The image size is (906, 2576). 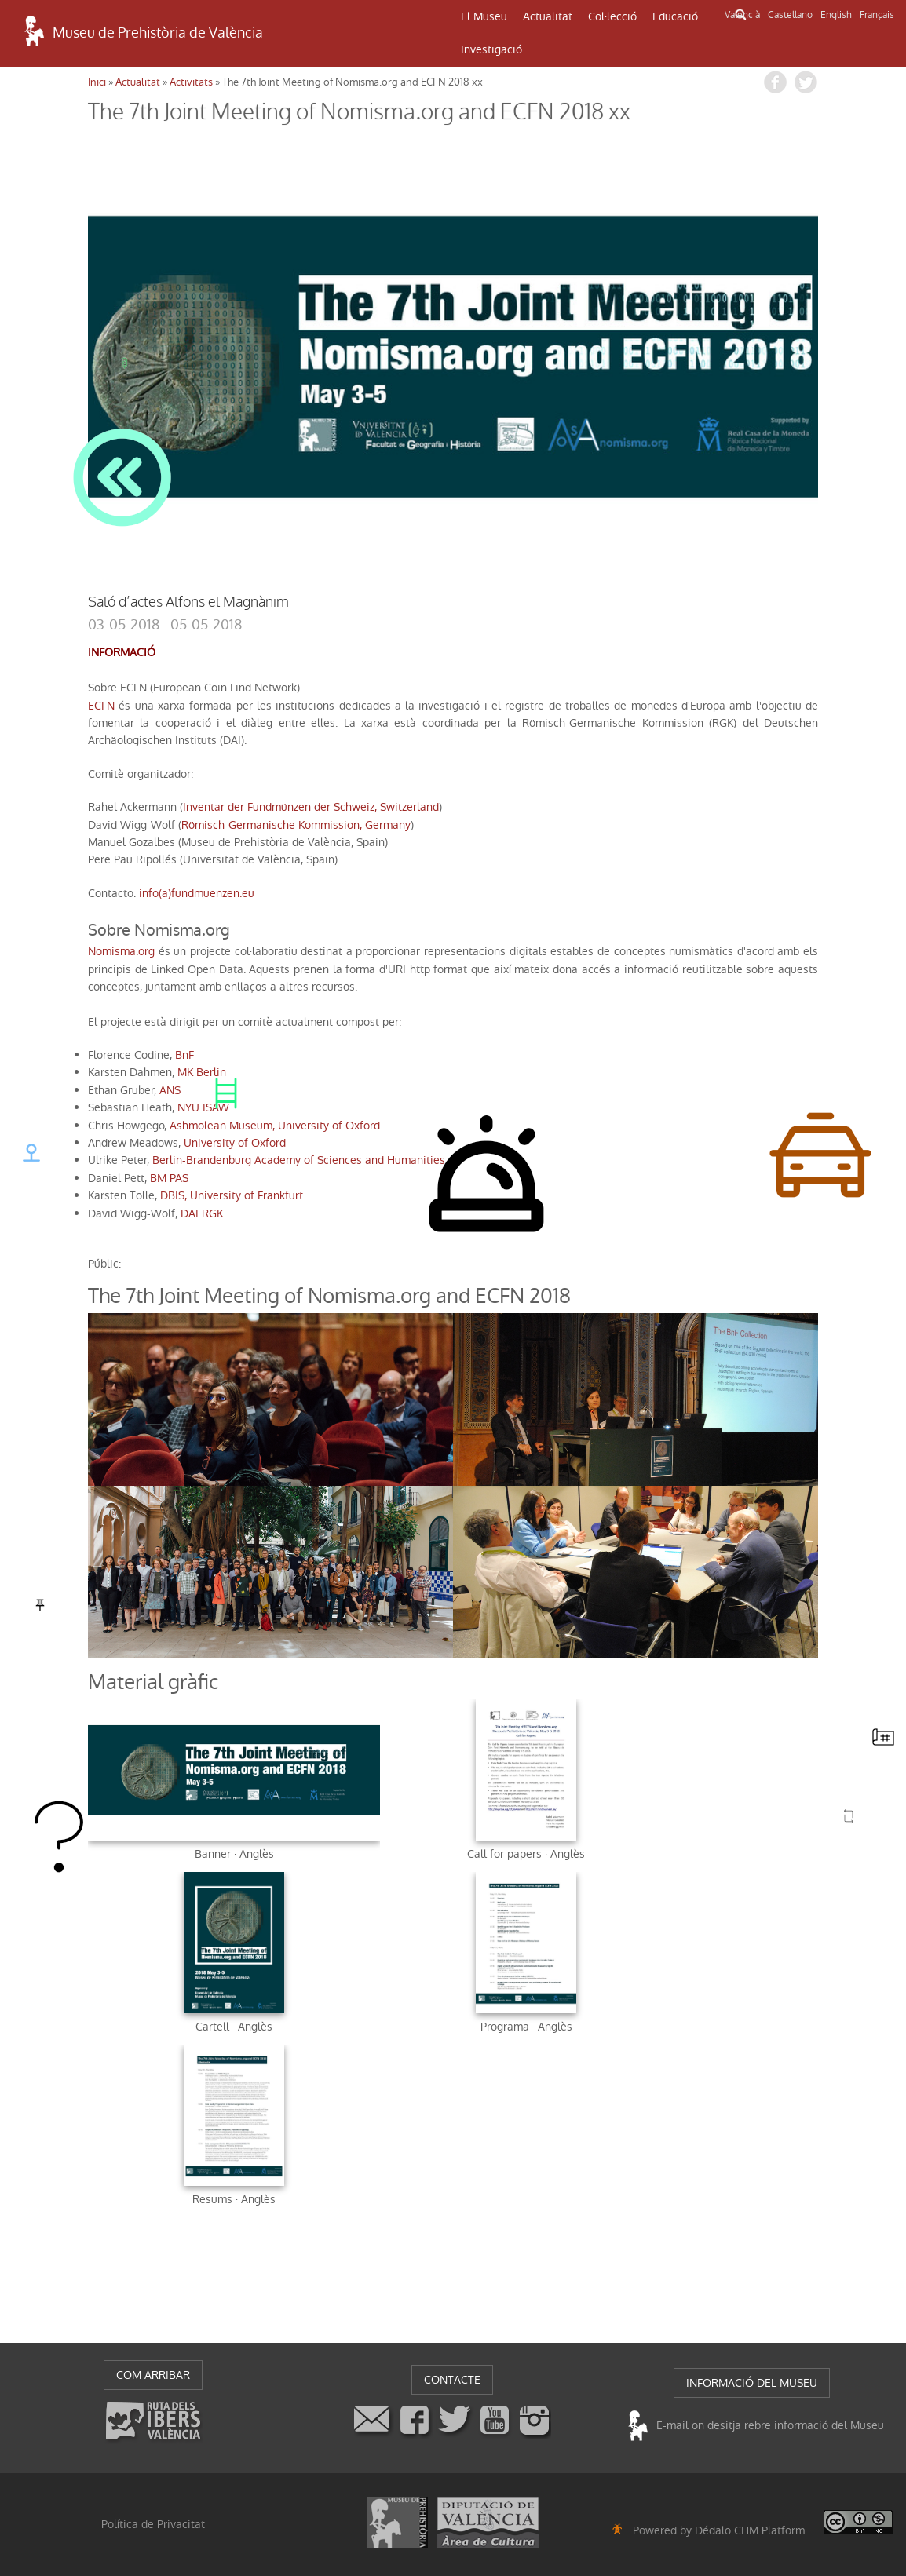 I want to click on rotate device orientation, so click(x=849, y=1816).